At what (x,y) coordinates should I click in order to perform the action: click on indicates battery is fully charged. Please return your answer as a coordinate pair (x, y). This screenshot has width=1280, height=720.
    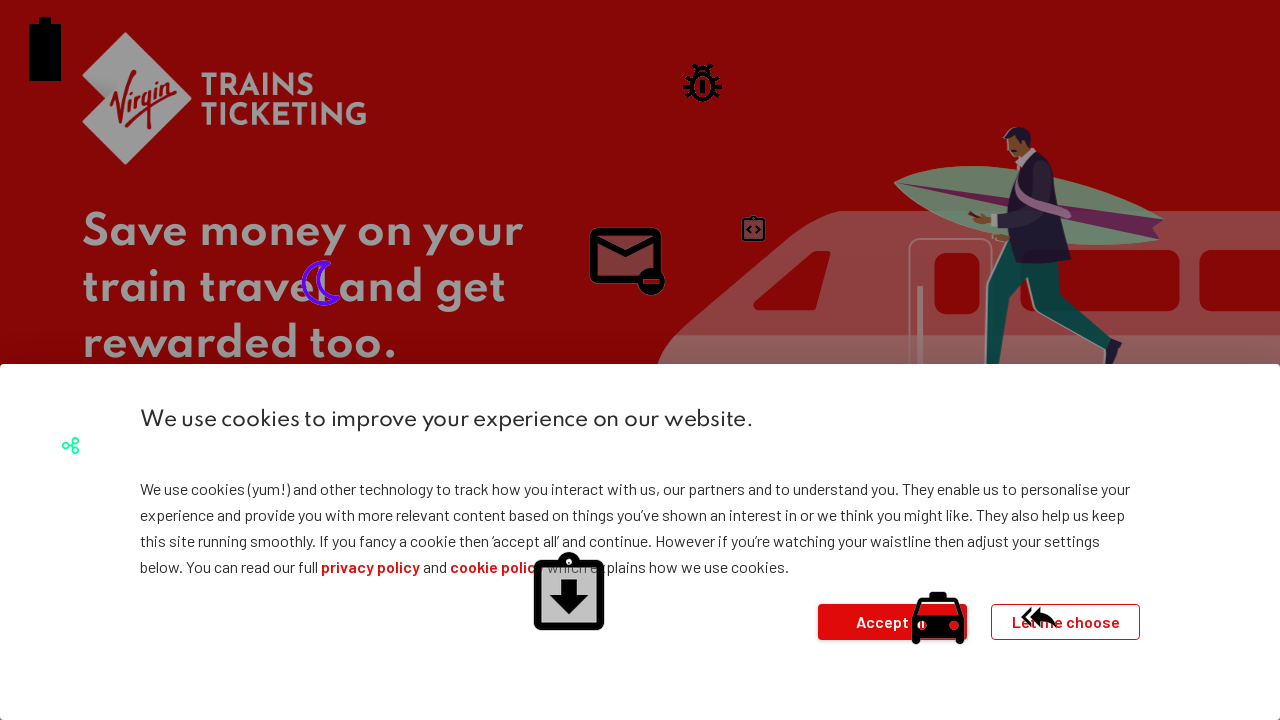
    Looking at the image, I should click on (45, 49).